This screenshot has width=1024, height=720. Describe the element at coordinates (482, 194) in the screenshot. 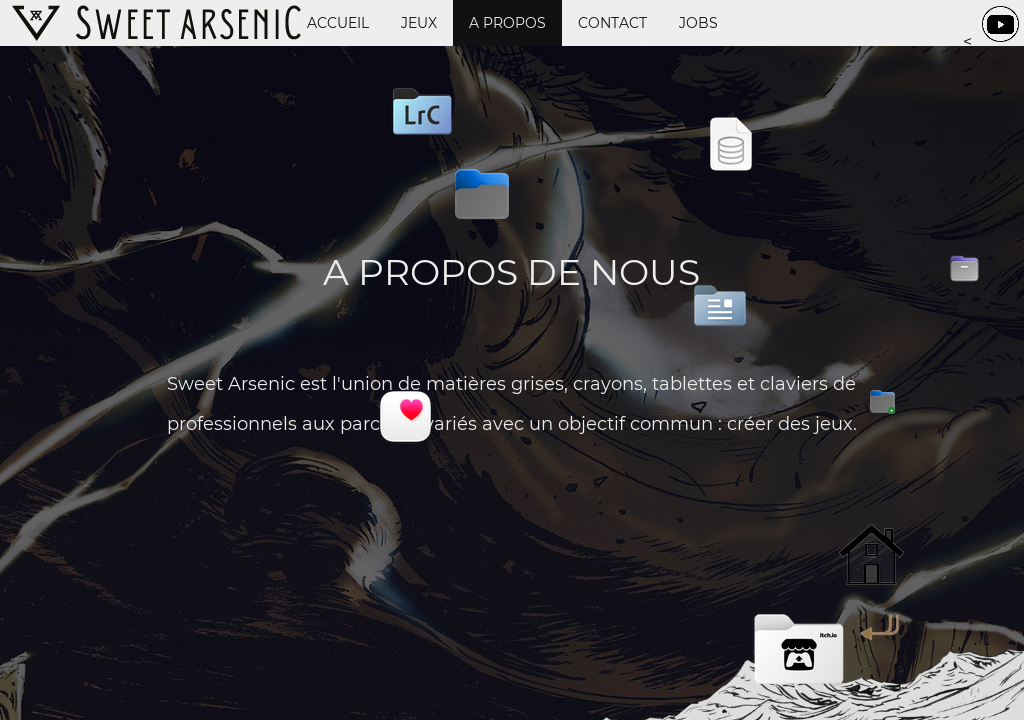

I see `indicates a folder is ready to accept a dragged item` at that location.